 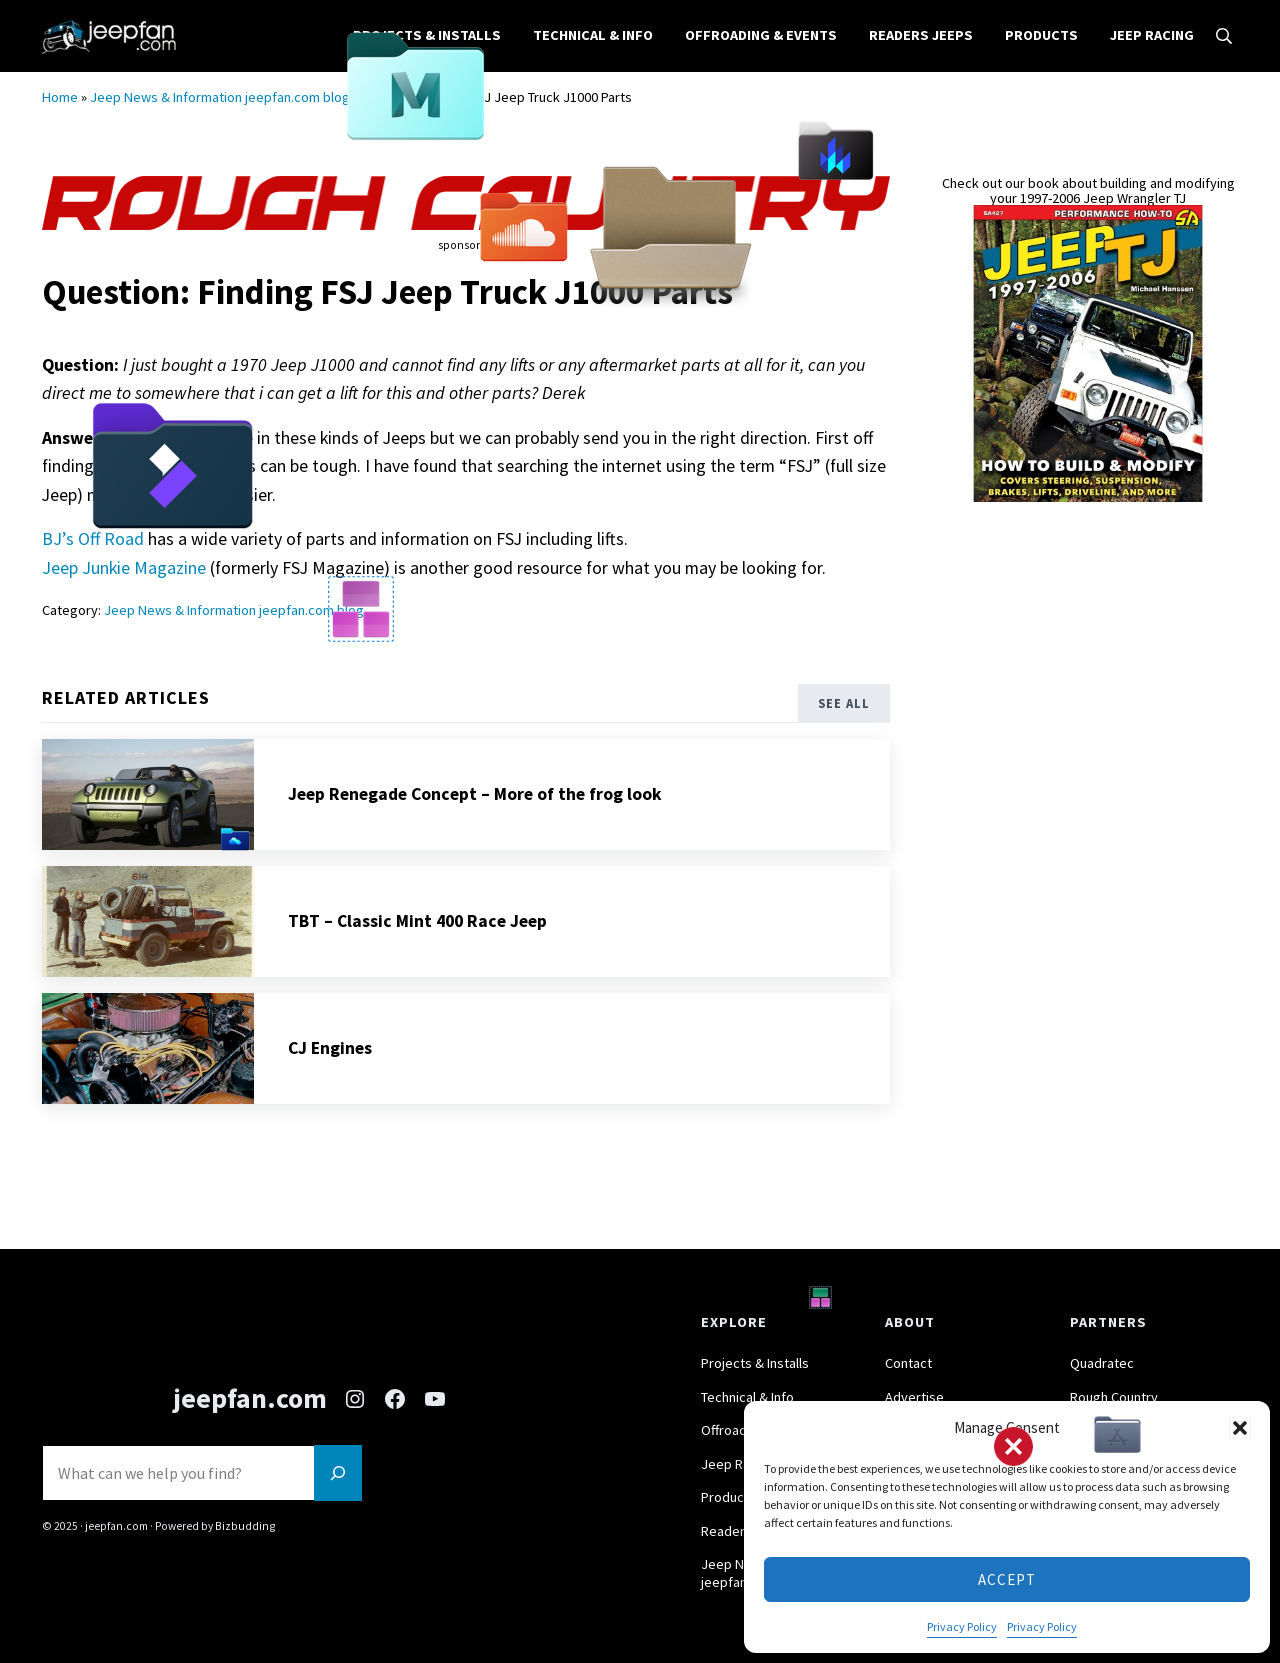 I want to click on open templates folder, so click(x=1117, y=1434).